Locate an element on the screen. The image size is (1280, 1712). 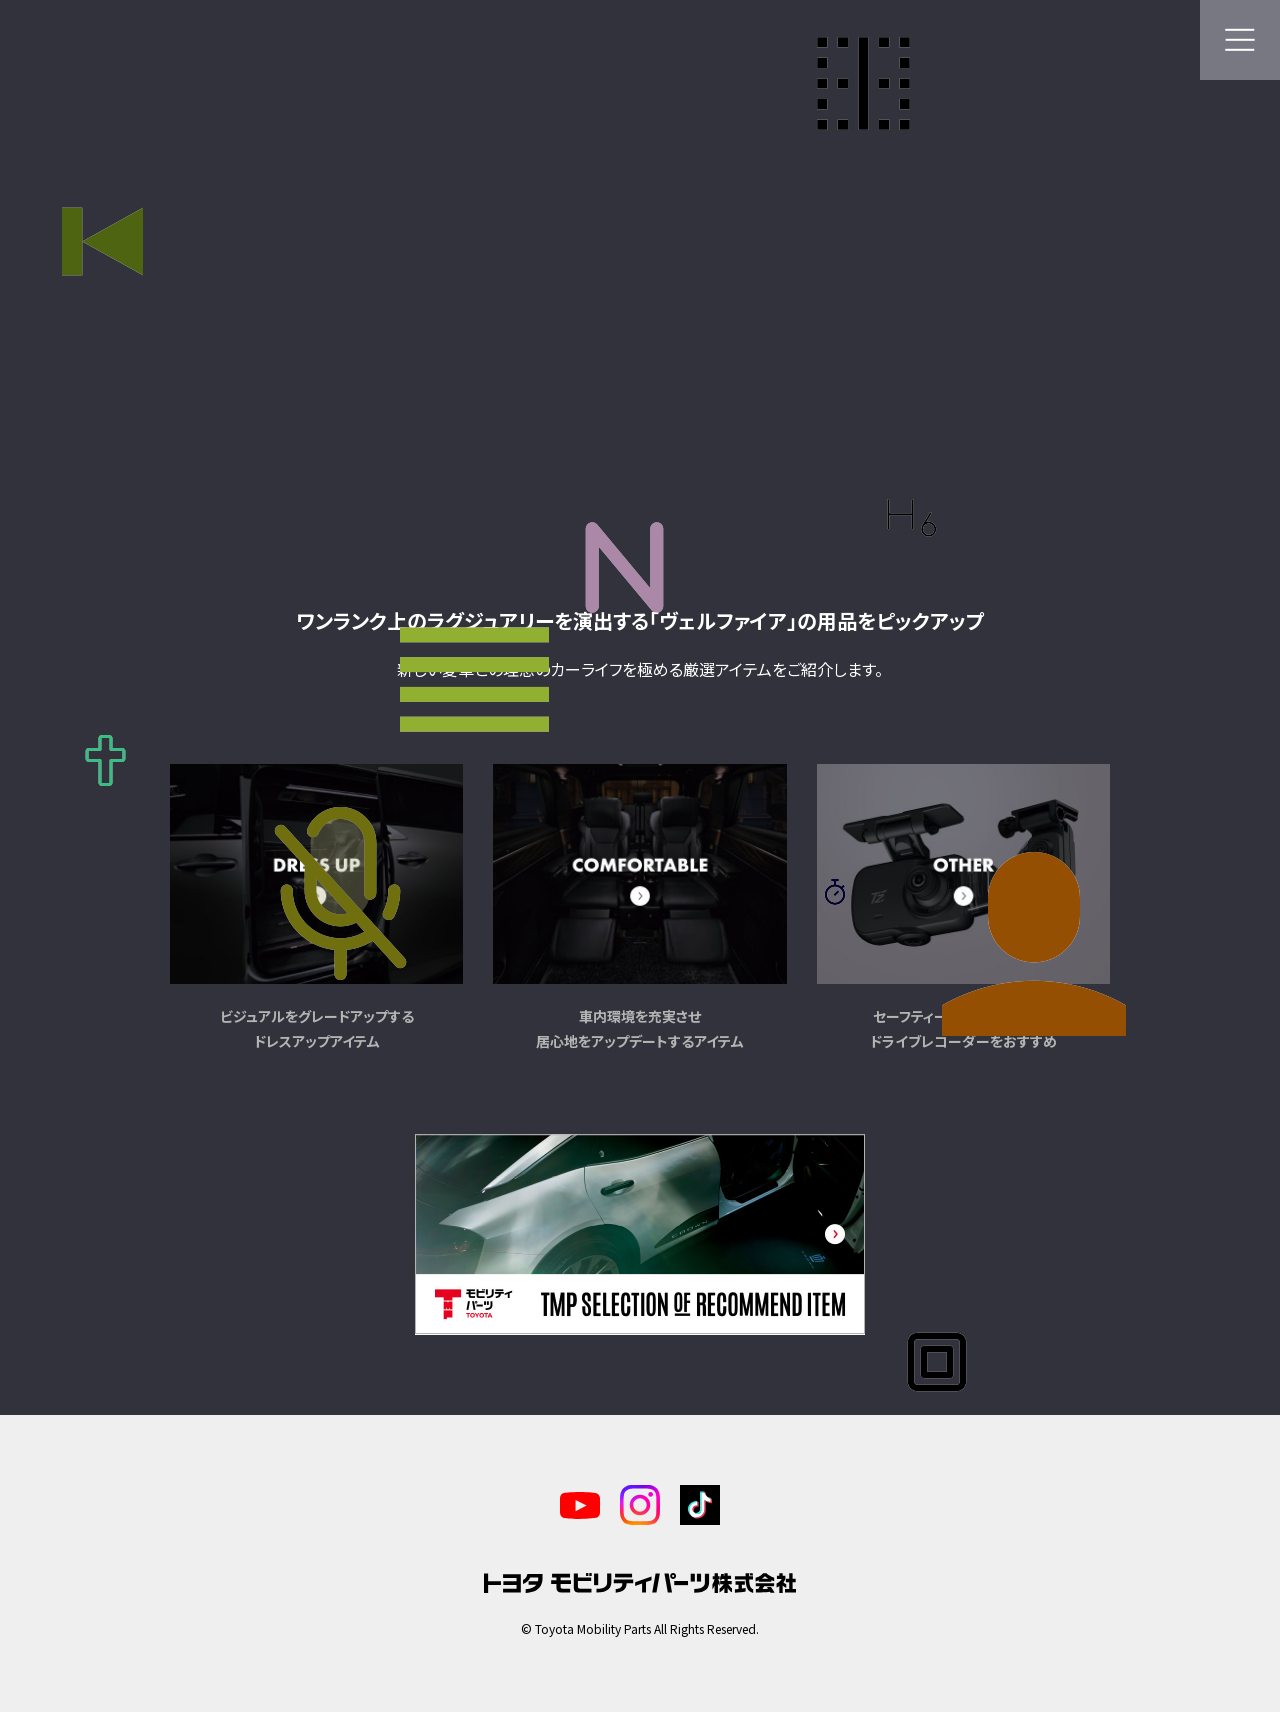
skip to previous track is located at coordinates (102, 241).